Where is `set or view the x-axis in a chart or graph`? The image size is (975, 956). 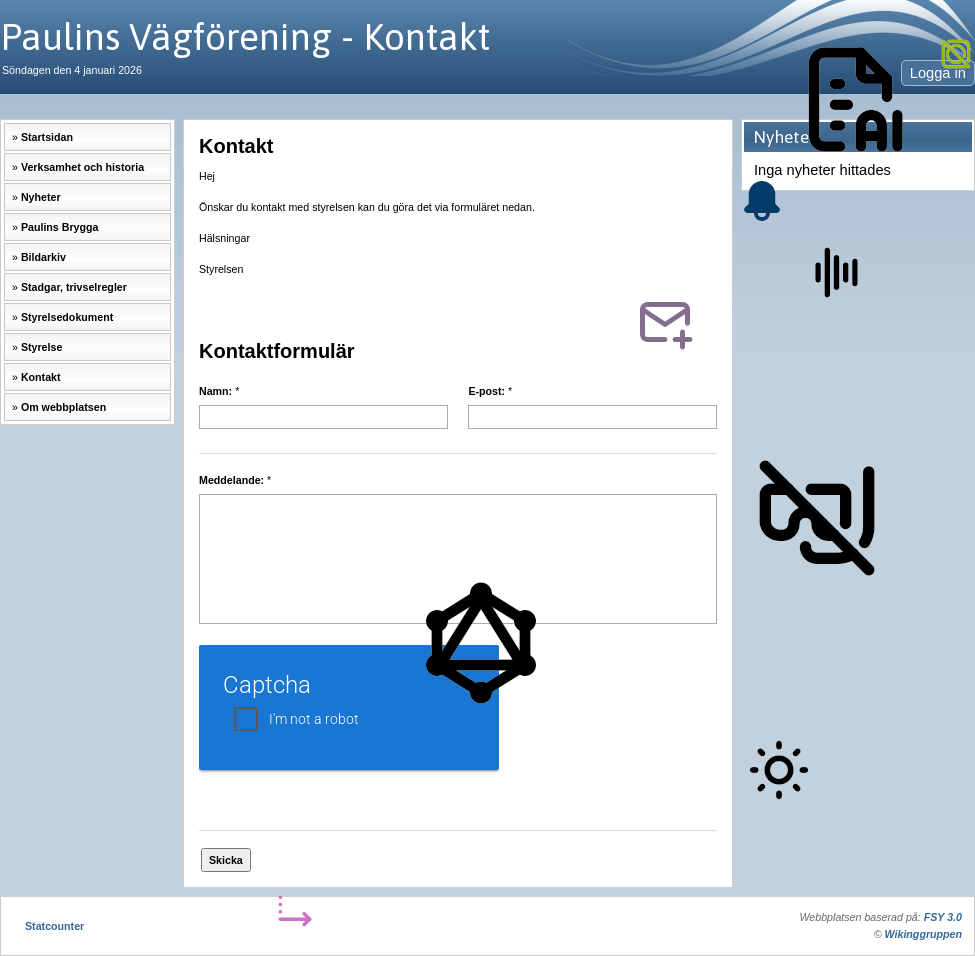 set or view the x-axis in a chart or graph is located at coordinates (295, 910).